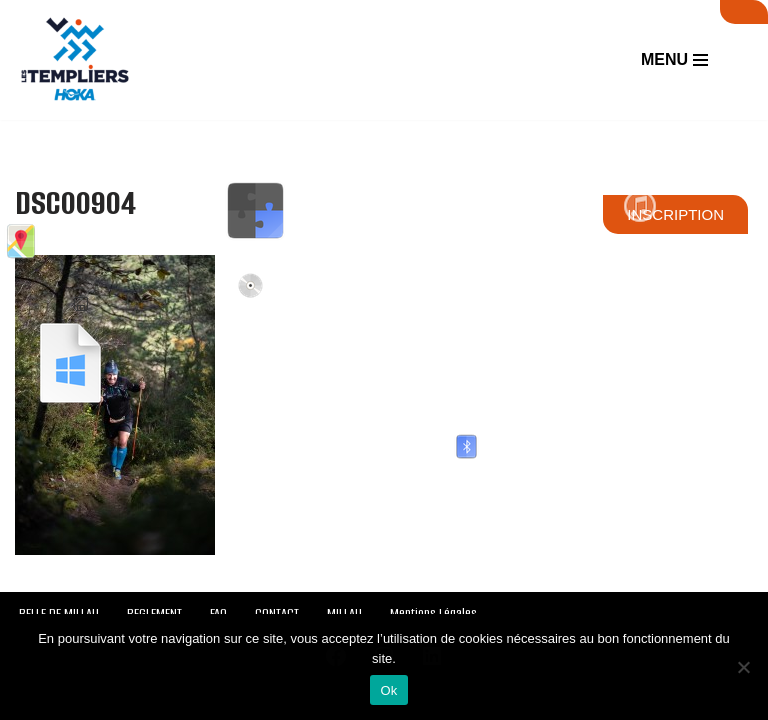 Image resolution: width=768 pixels, height=720 pixels. What do you see at coordinates (250, 285) in the screenshot?
I see `access CD-ROM drive or optical disc contents` at bounding box center [250, 285].